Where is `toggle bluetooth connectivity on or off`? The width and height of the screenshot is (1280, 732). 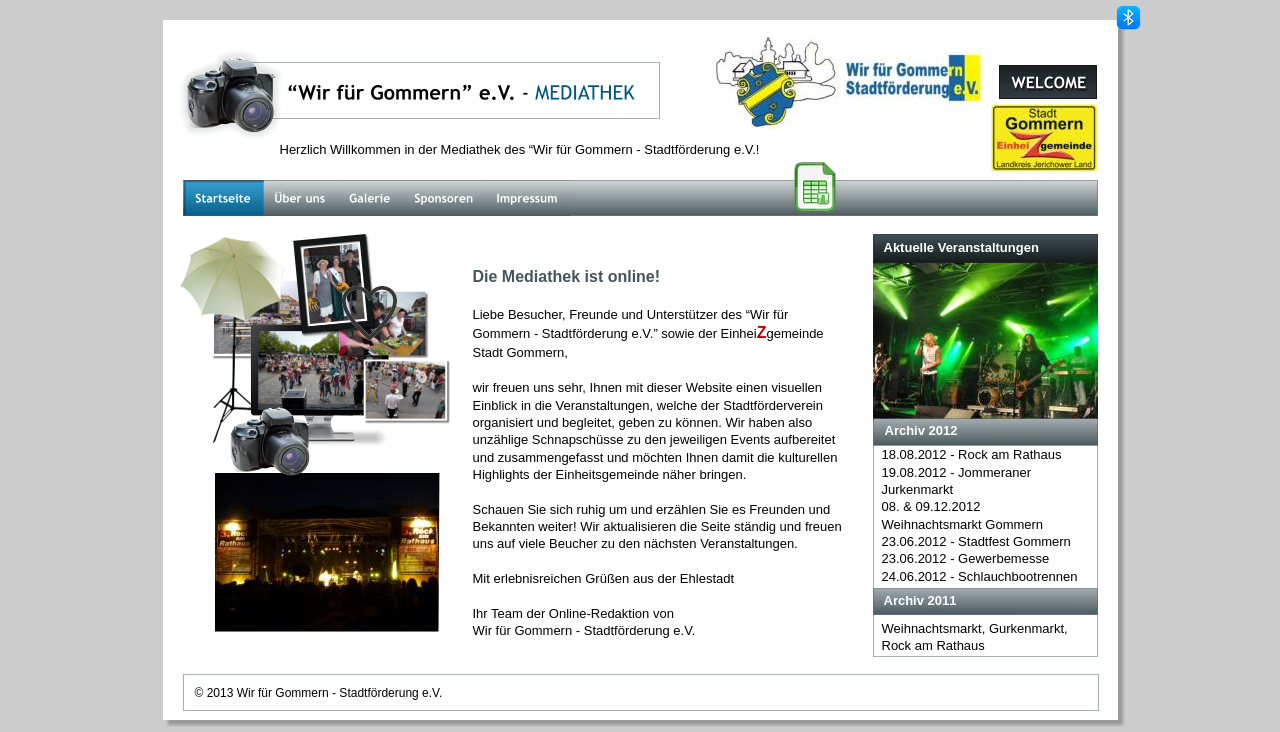
toggle bluetooth connectivity on or off is located at coordinates (1128, 17).